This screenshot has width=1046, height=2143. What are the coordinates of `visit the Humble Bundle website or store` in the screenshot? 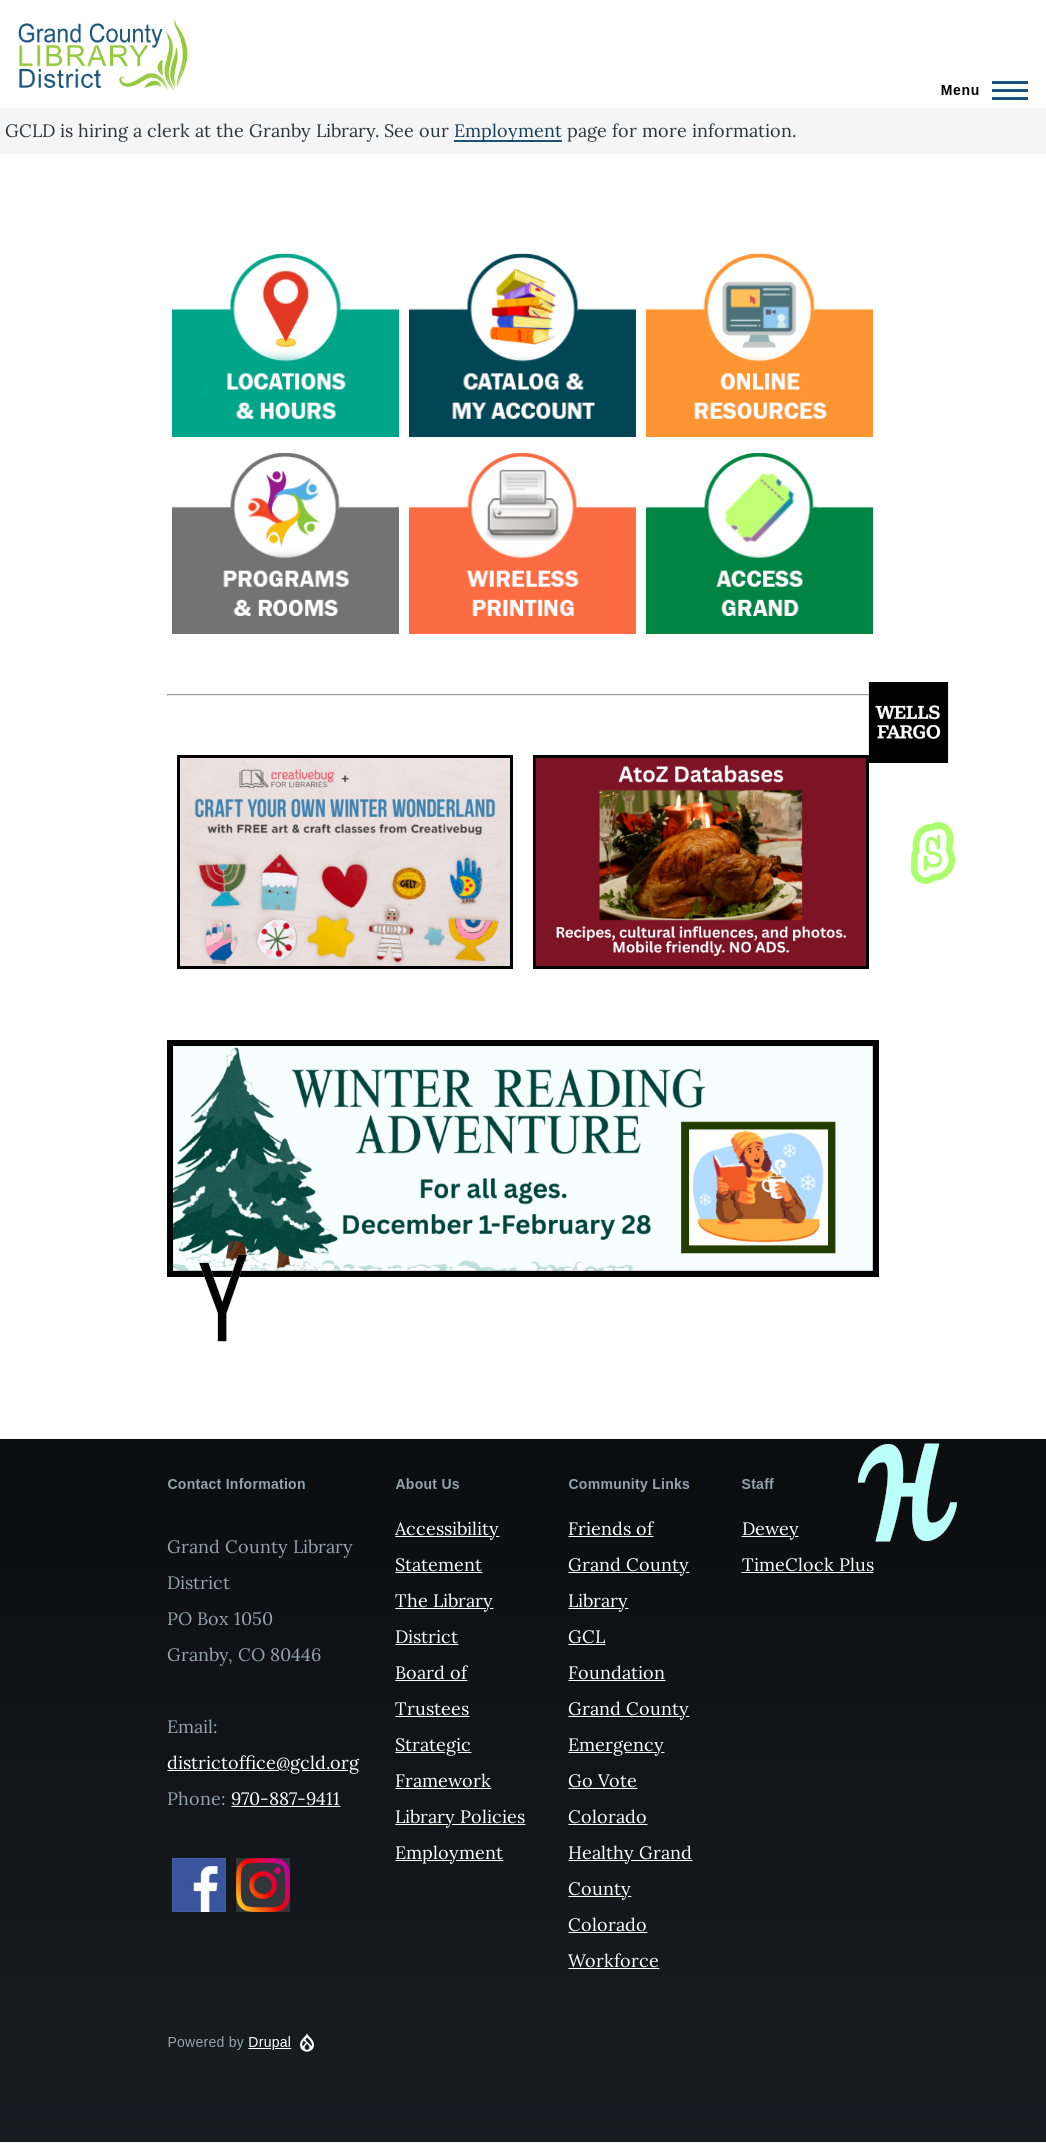 It's located at (907, 1492).